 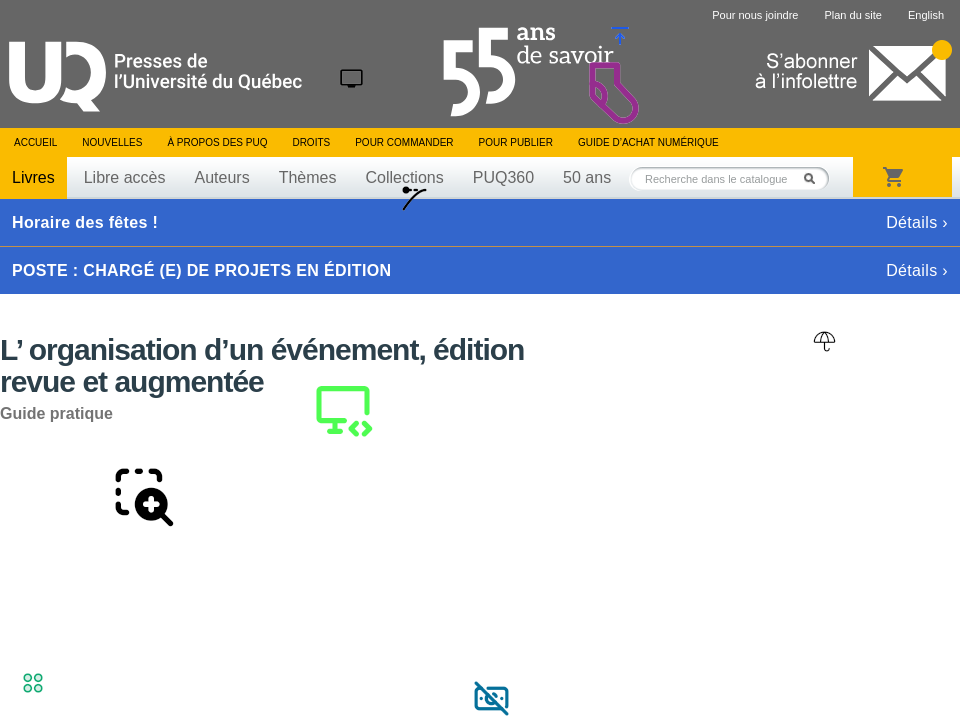 I want to click on view weather protection or rain forecast, so click(x=824, y=341).